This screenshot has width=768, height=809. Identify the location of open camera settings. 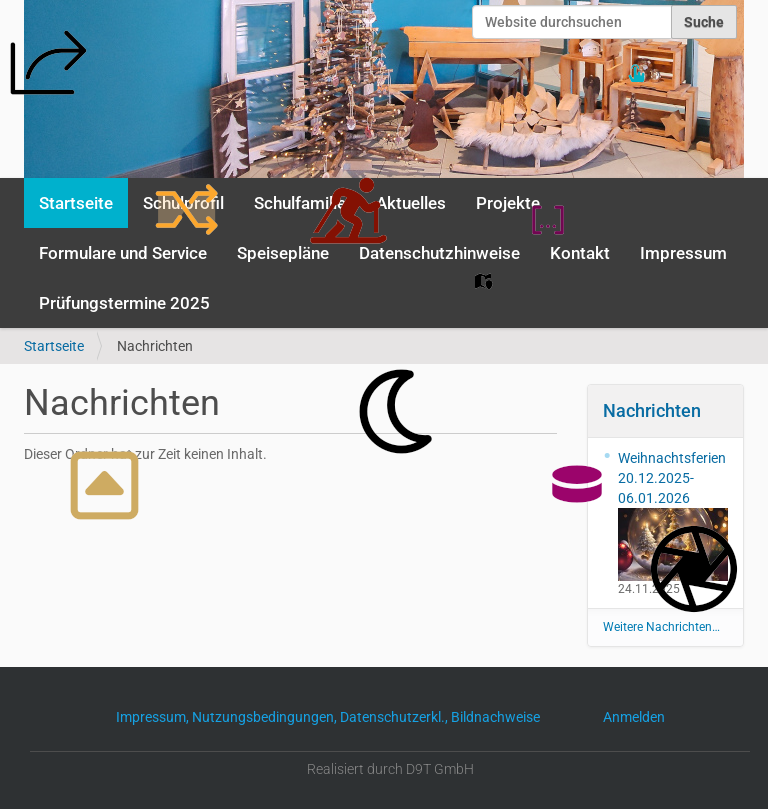
(694, 569).